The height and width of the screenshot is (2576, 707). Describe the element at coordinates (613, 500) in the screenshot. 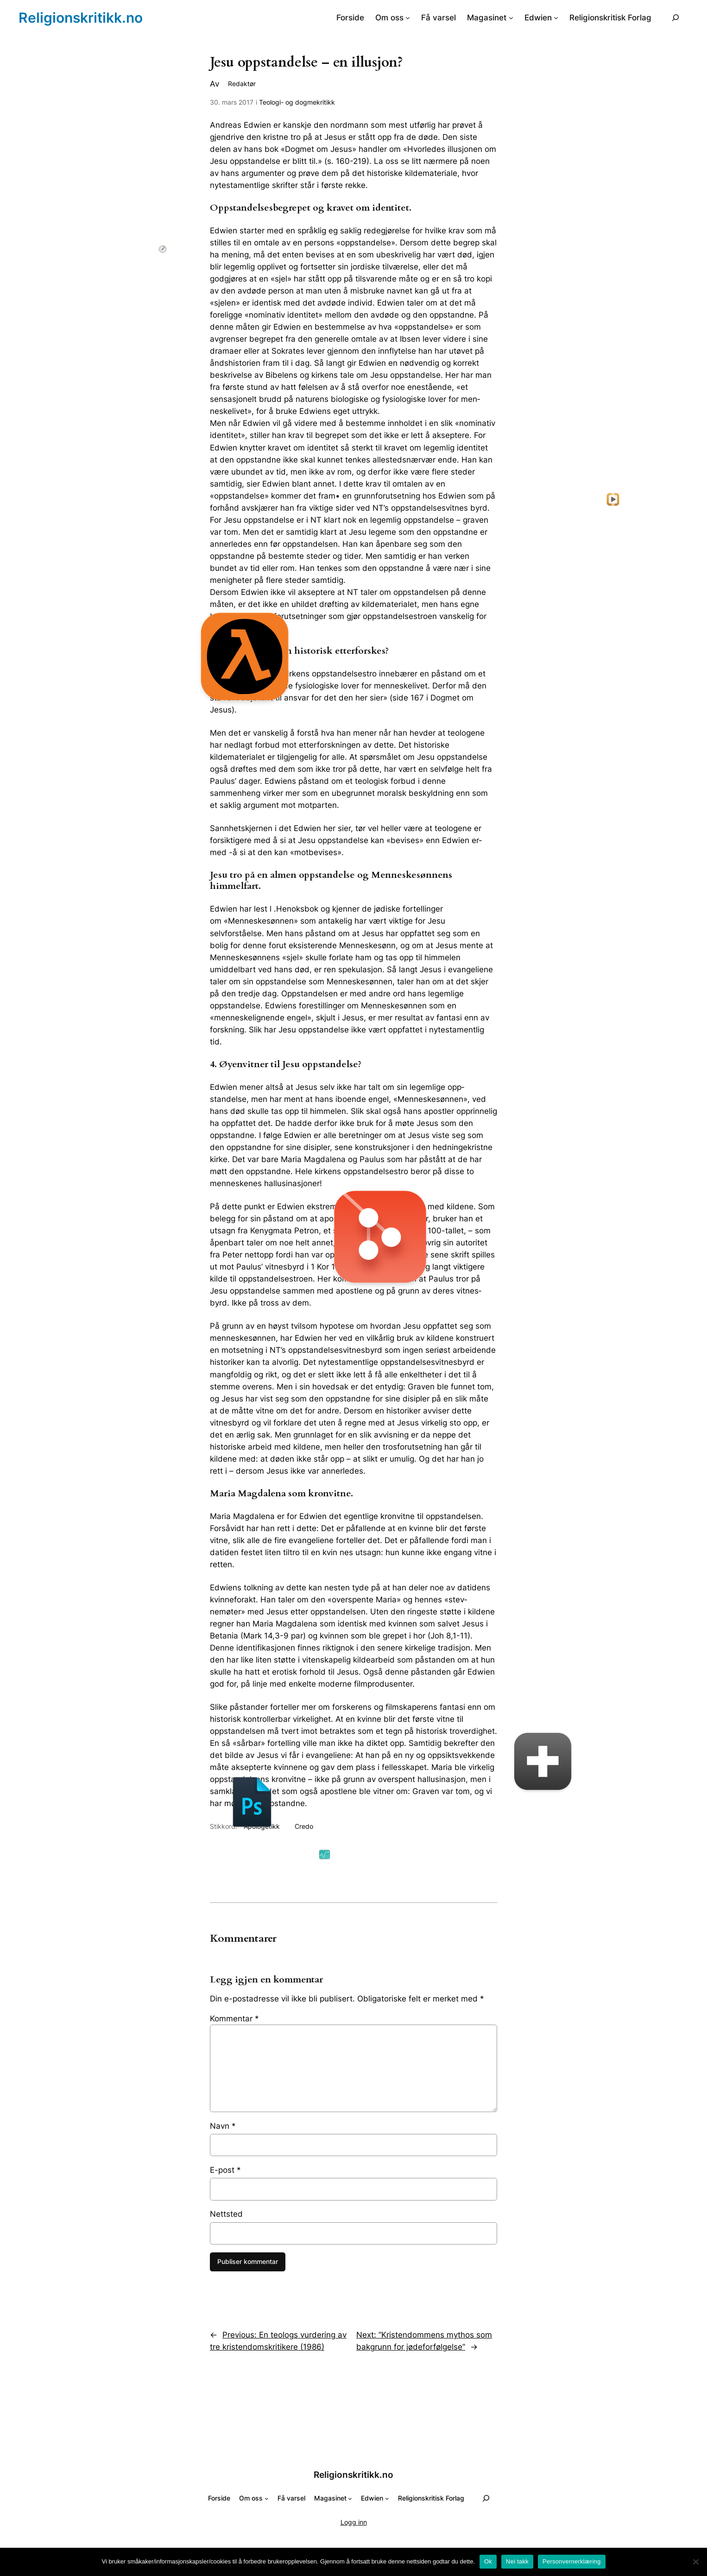

I see `system codec or media component file` at that location.